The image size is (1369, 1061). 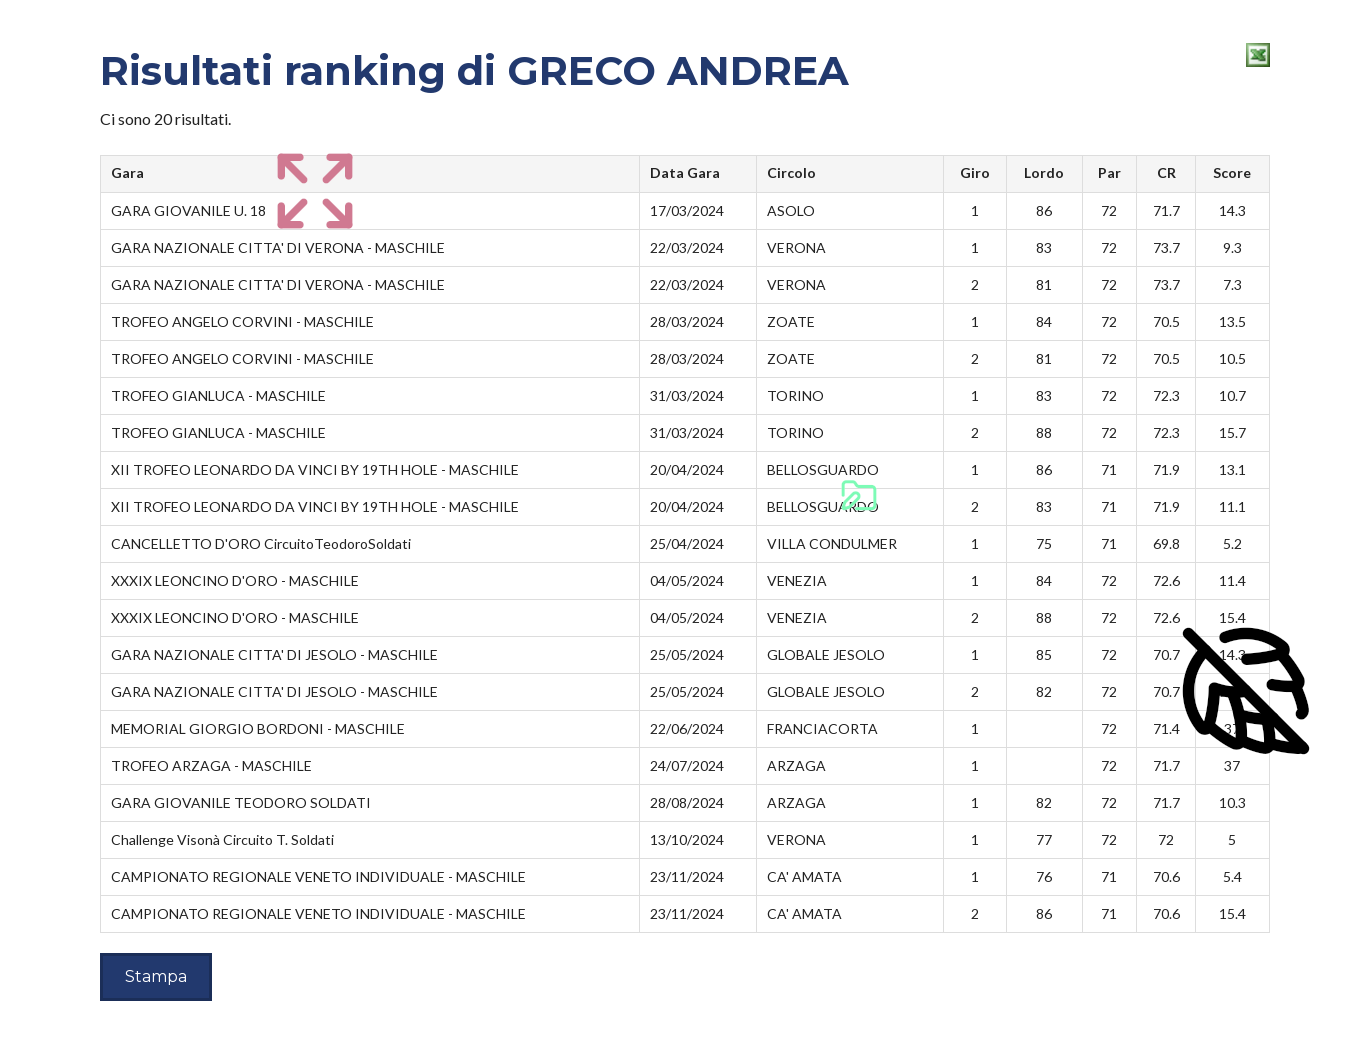 I want to click on disable hop or jump animation, so click(x=1246, y=691).